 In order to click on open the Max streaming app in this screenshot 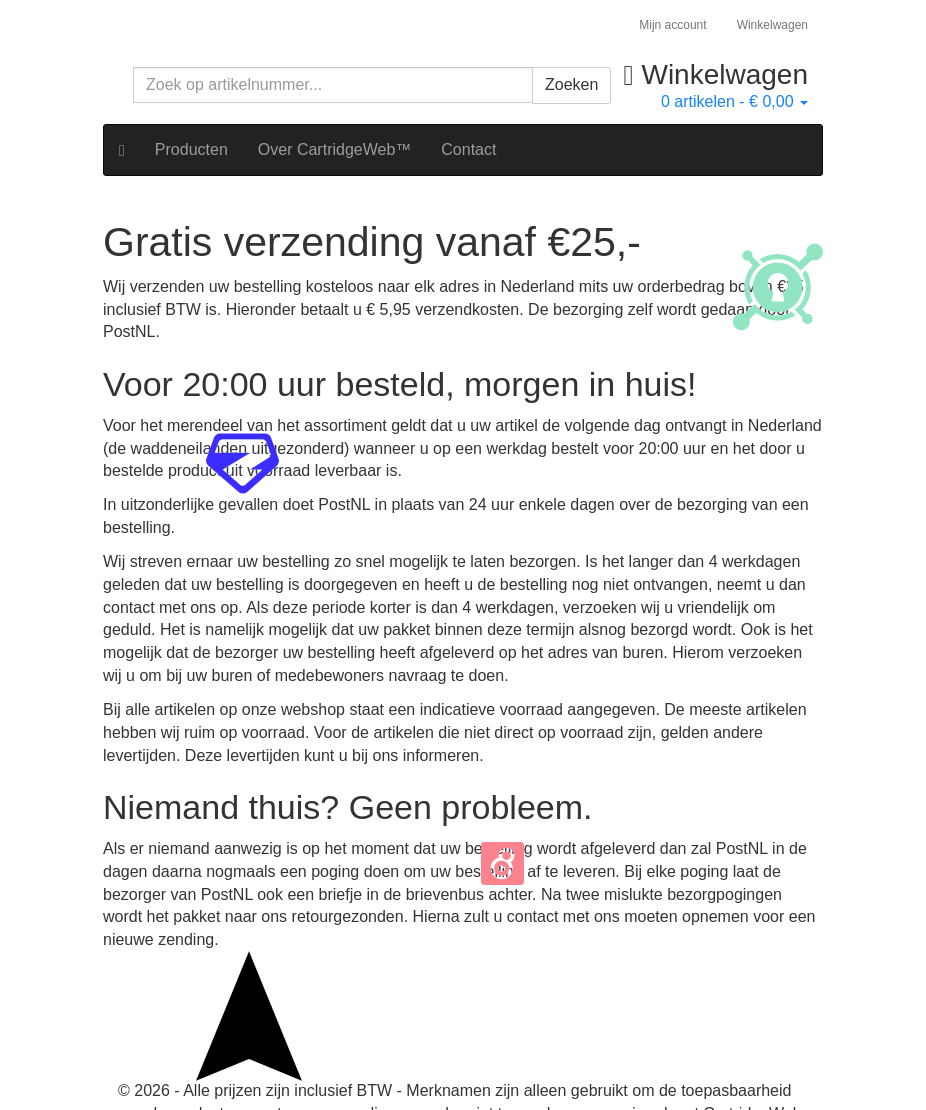, I will do `click(502, 863)`.